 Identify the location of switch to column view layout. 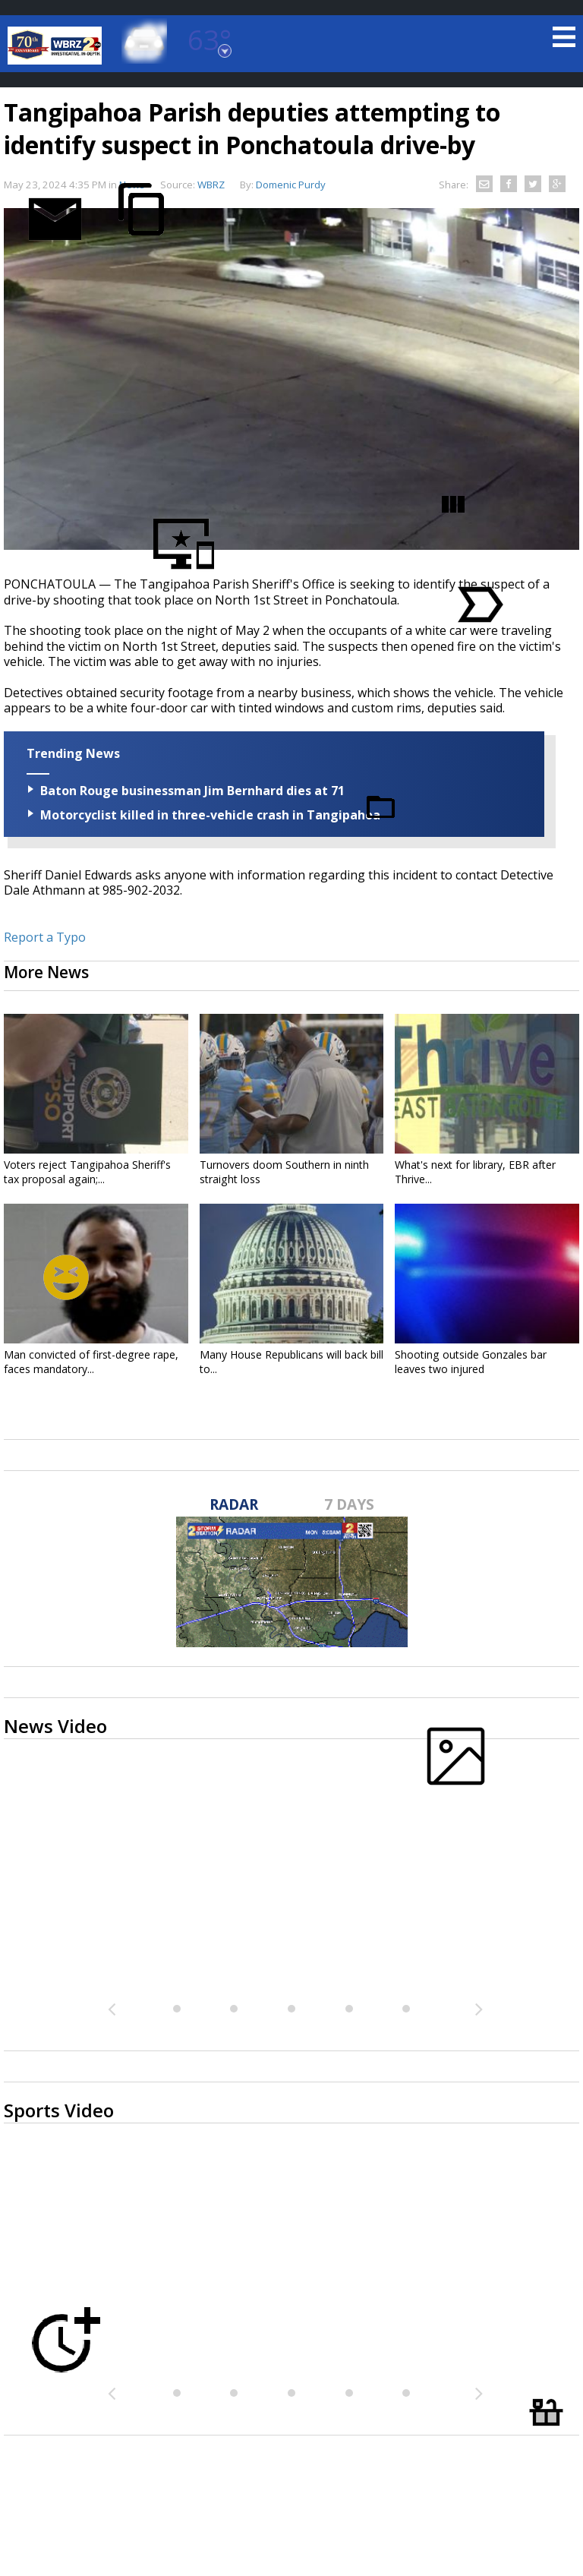
(452, 505).